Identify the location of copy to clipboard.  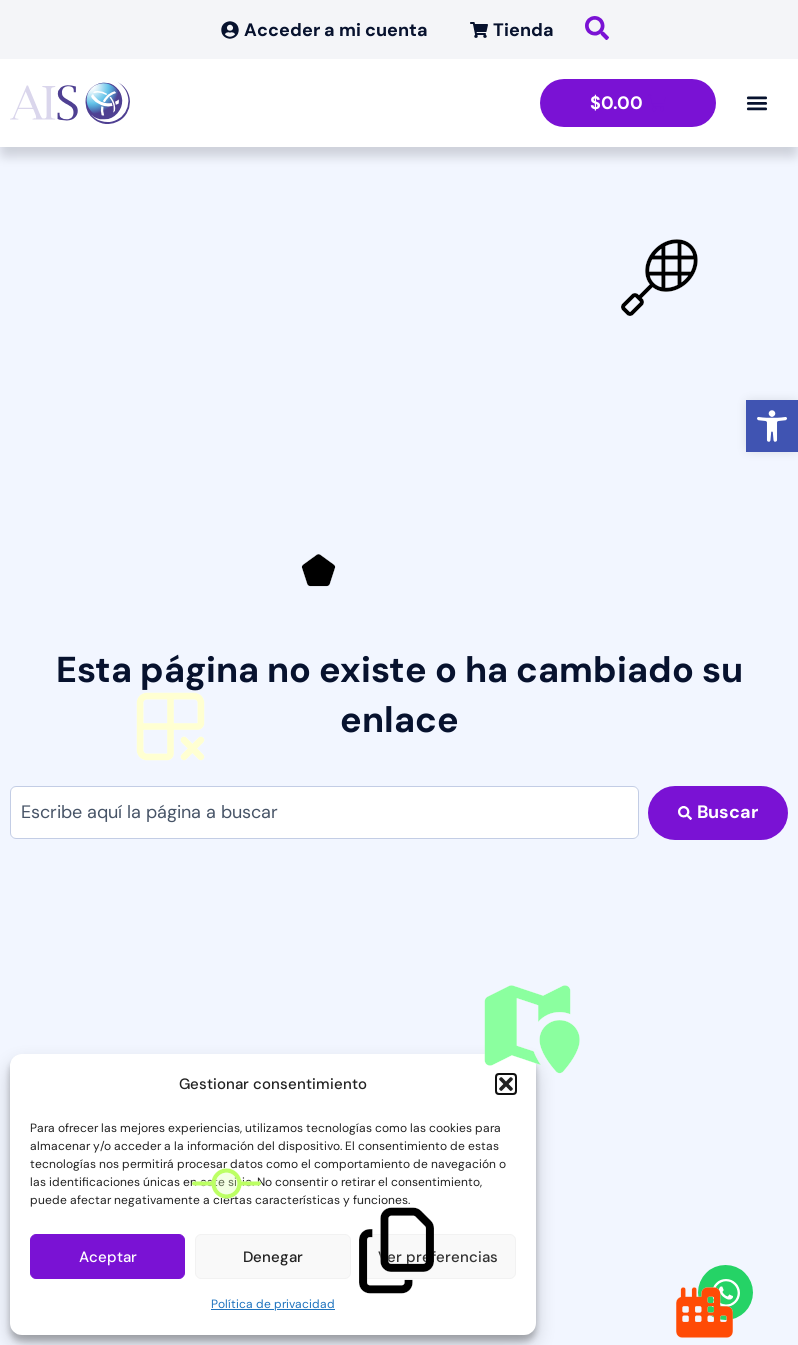
(396, 1250).